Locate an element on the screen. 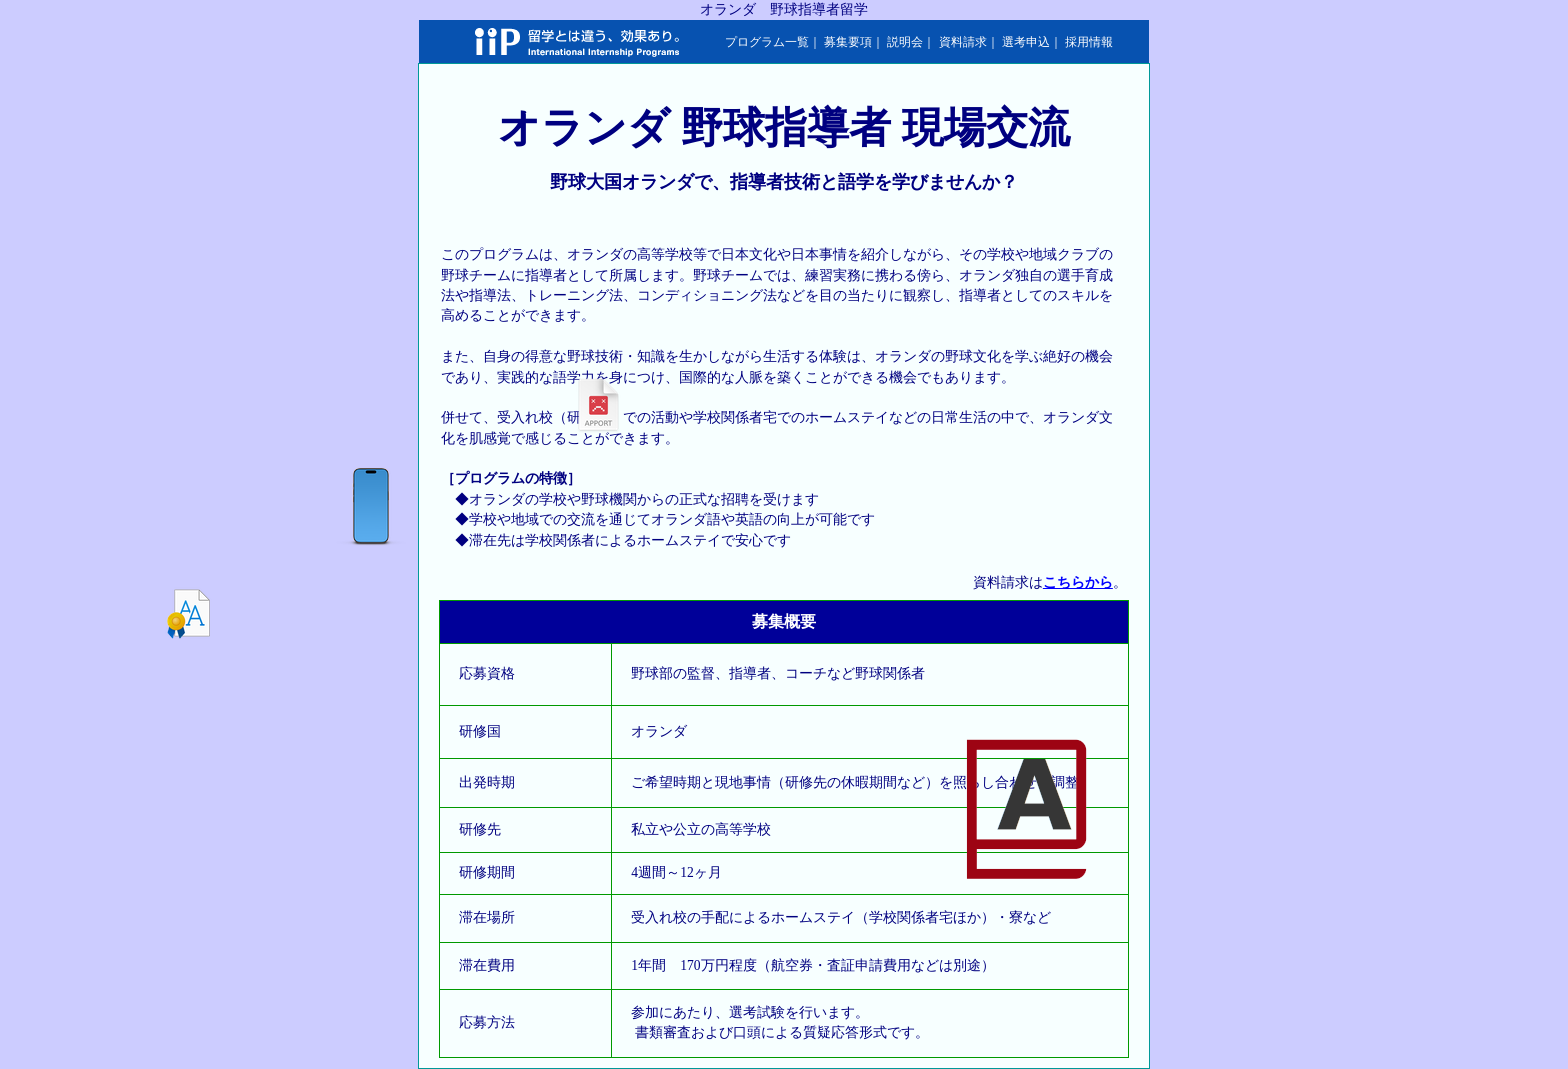 This screenshot has width=1568, height=1069. open the dictionary app is located at coordinates (1026, 809).